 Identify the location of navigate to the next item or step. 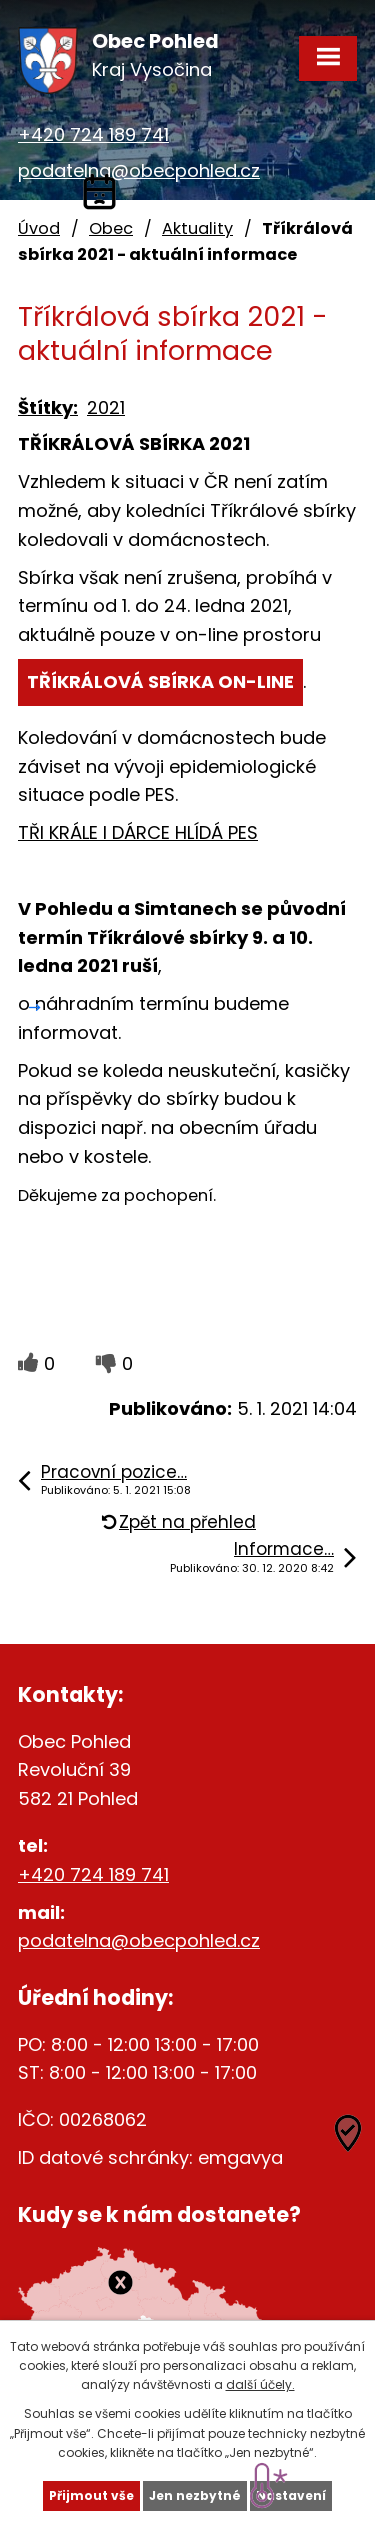
(34, 1007).